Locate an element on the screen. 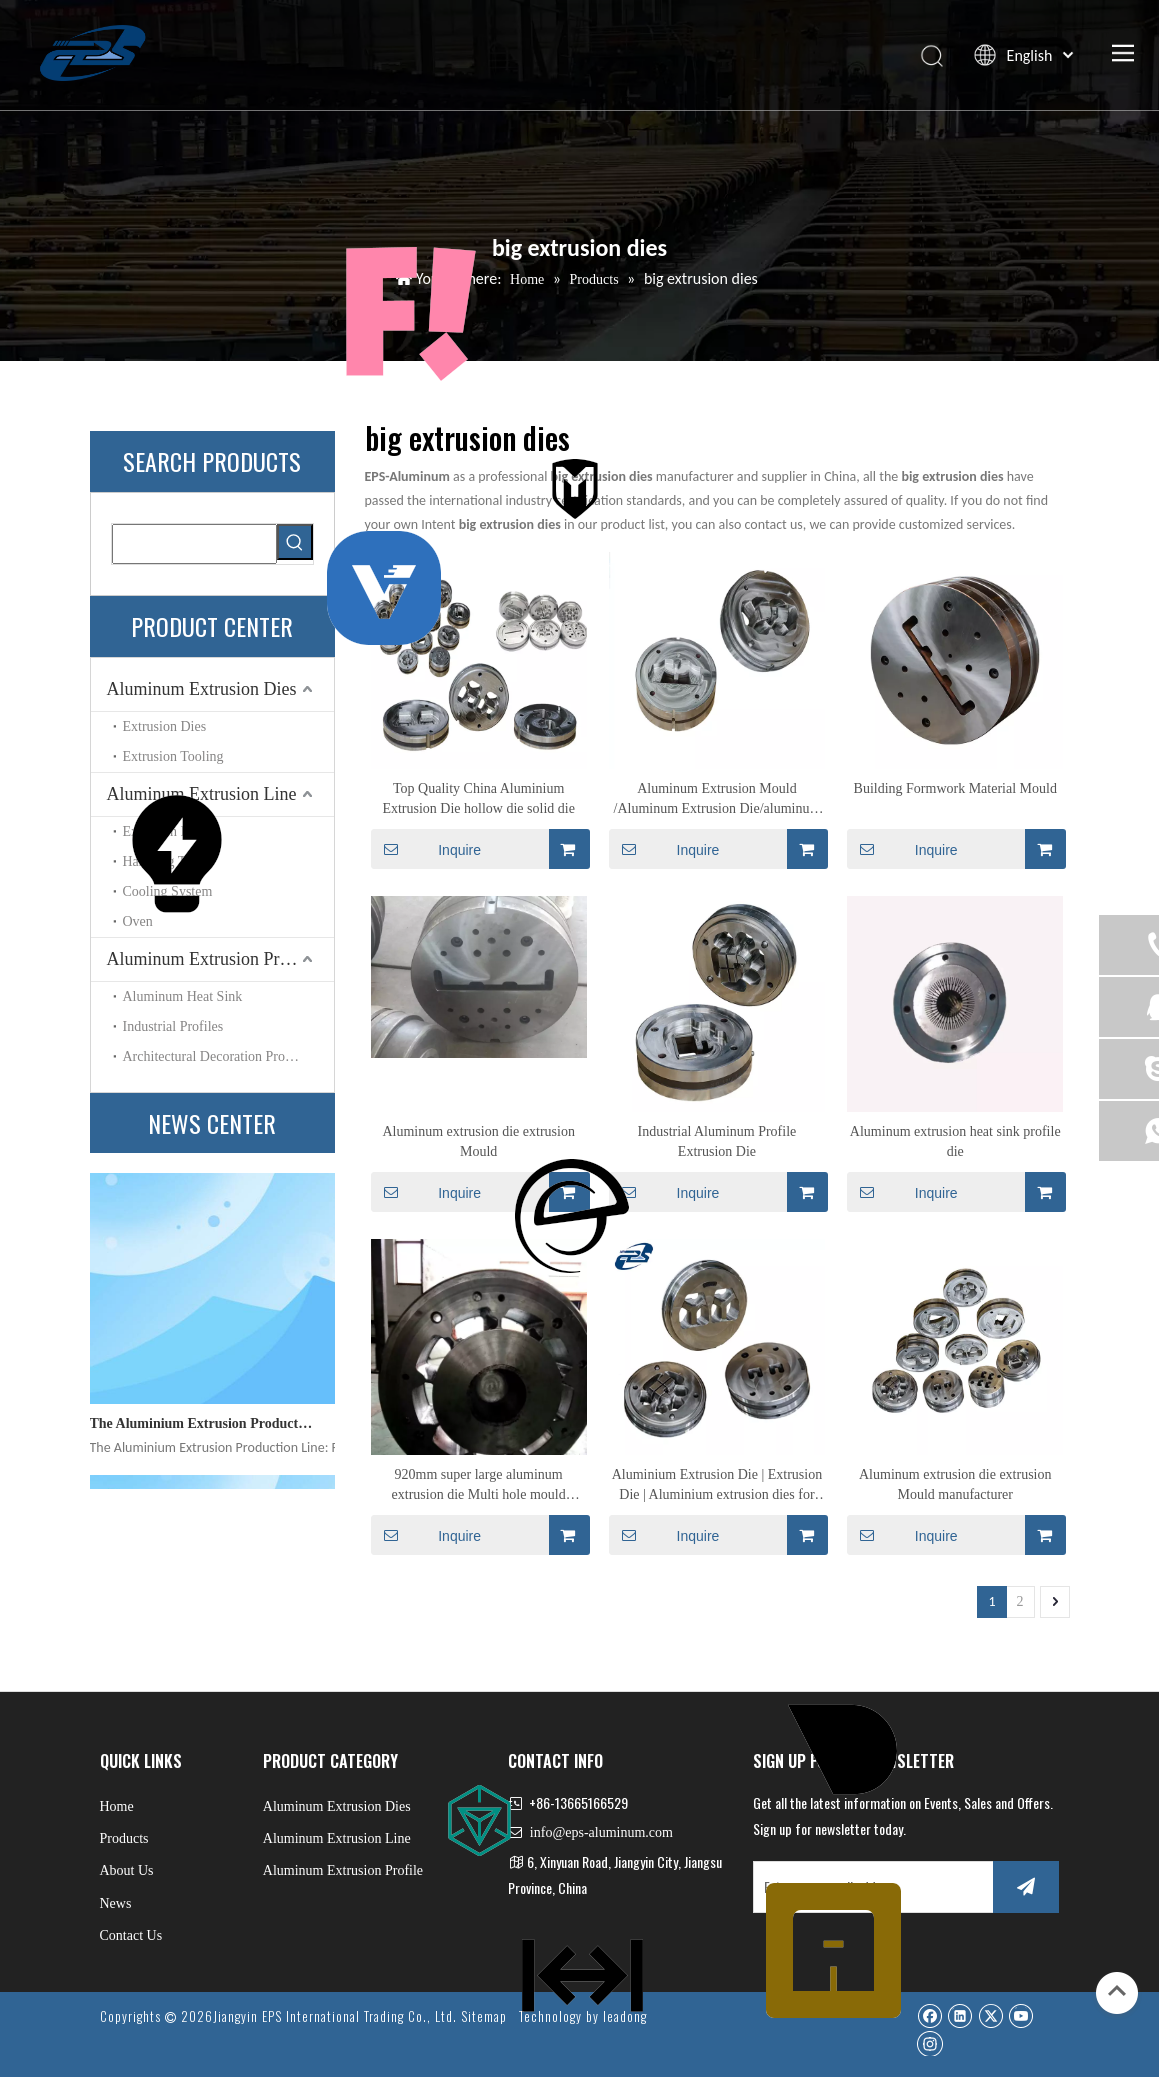 This screenshot has height=2077, width=1159. esoteric software company logo is located at coordinates (572, 1216).